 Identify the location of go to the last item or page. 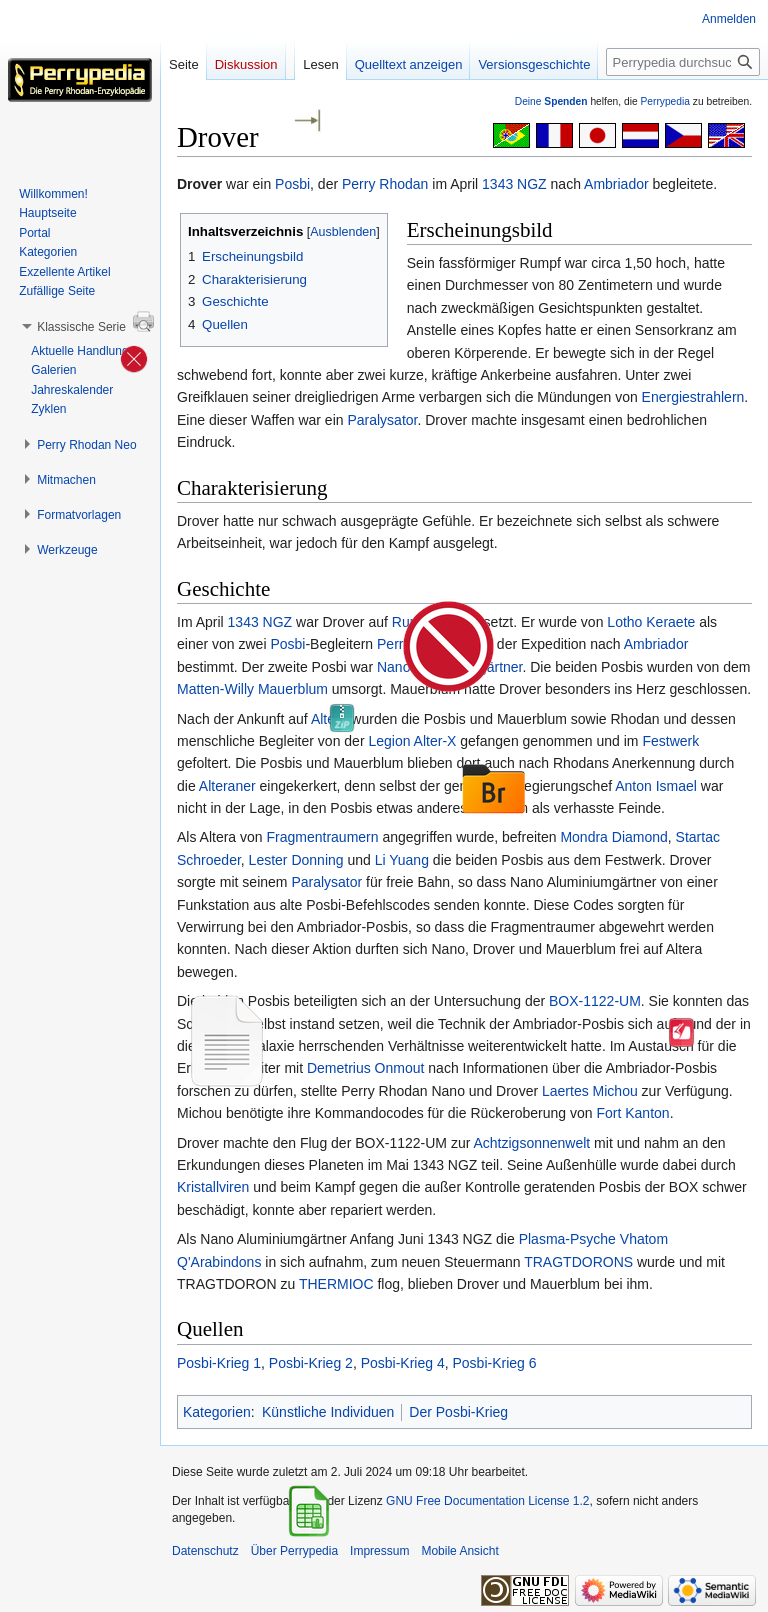
(307, 120).